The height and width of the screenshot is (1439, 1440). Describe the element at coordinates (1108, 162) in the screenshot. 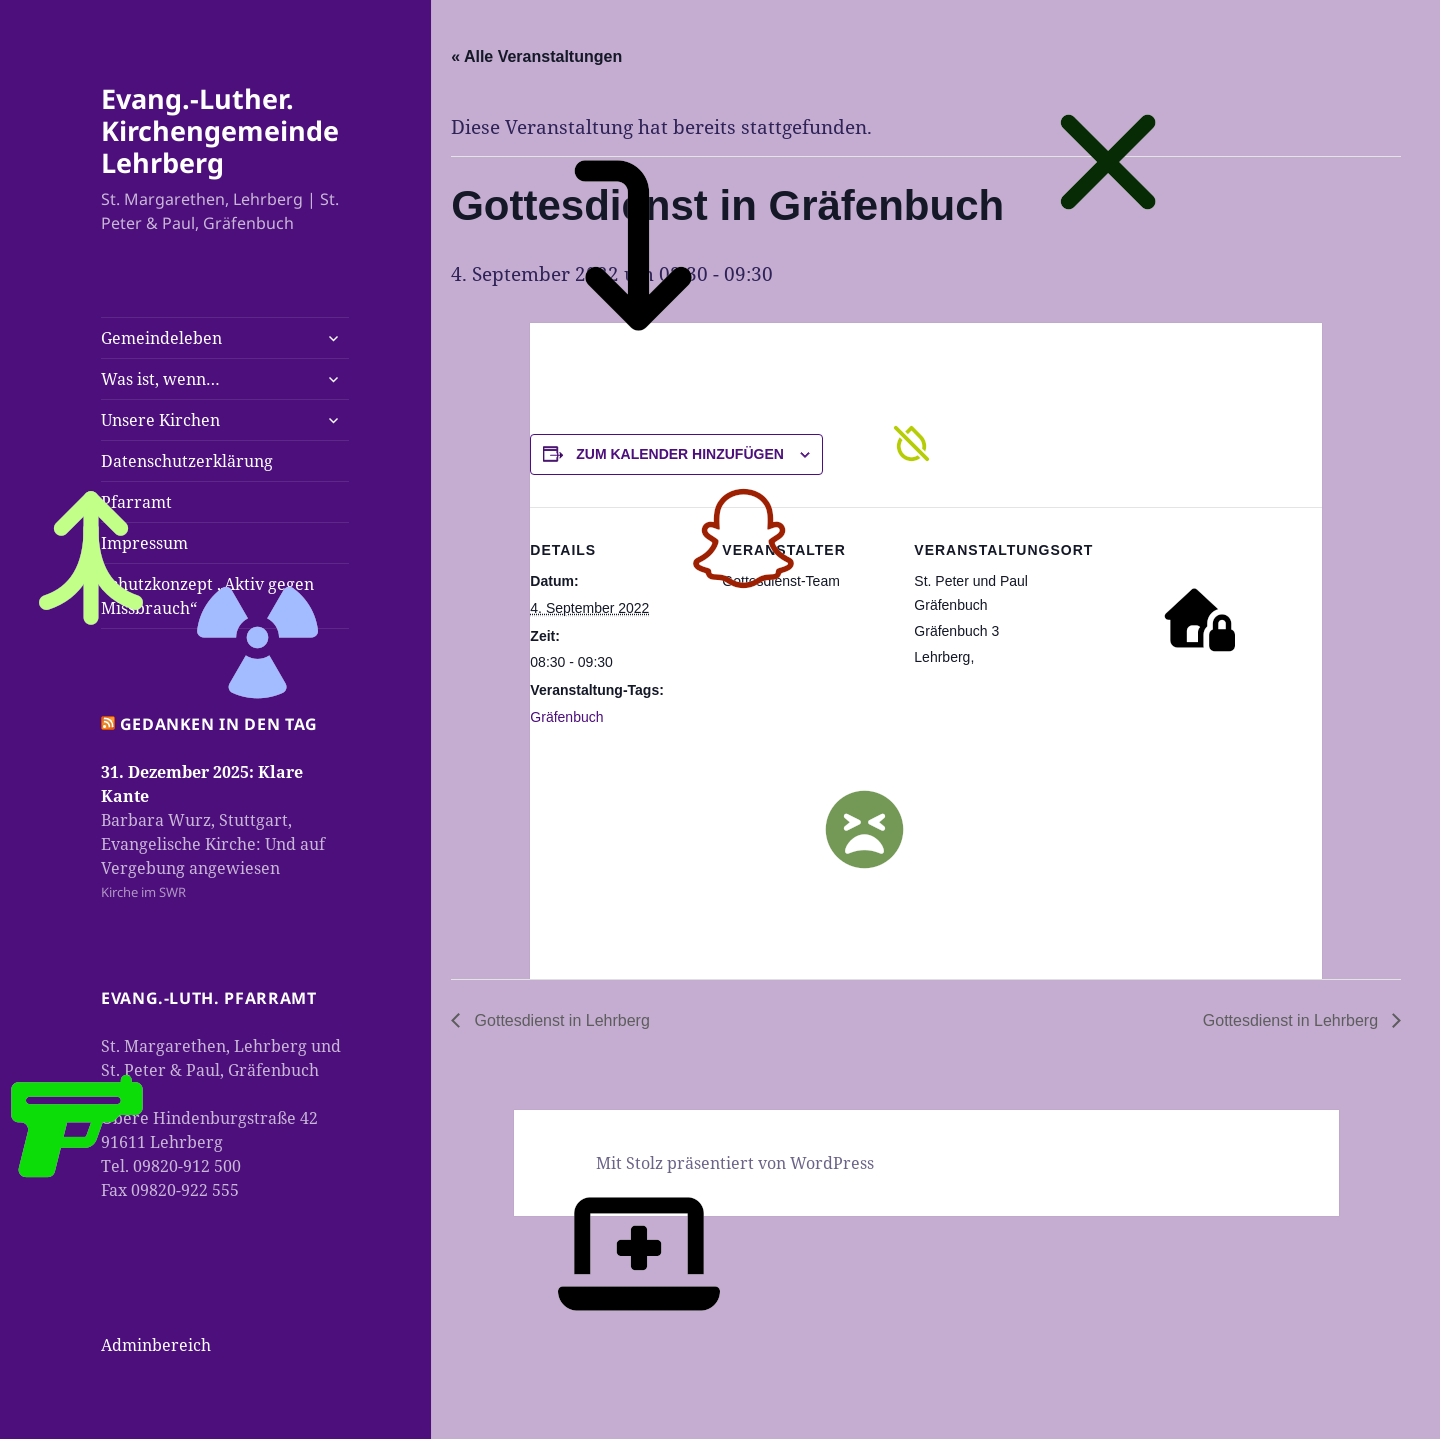

I see `close a window or dialog` at that location.